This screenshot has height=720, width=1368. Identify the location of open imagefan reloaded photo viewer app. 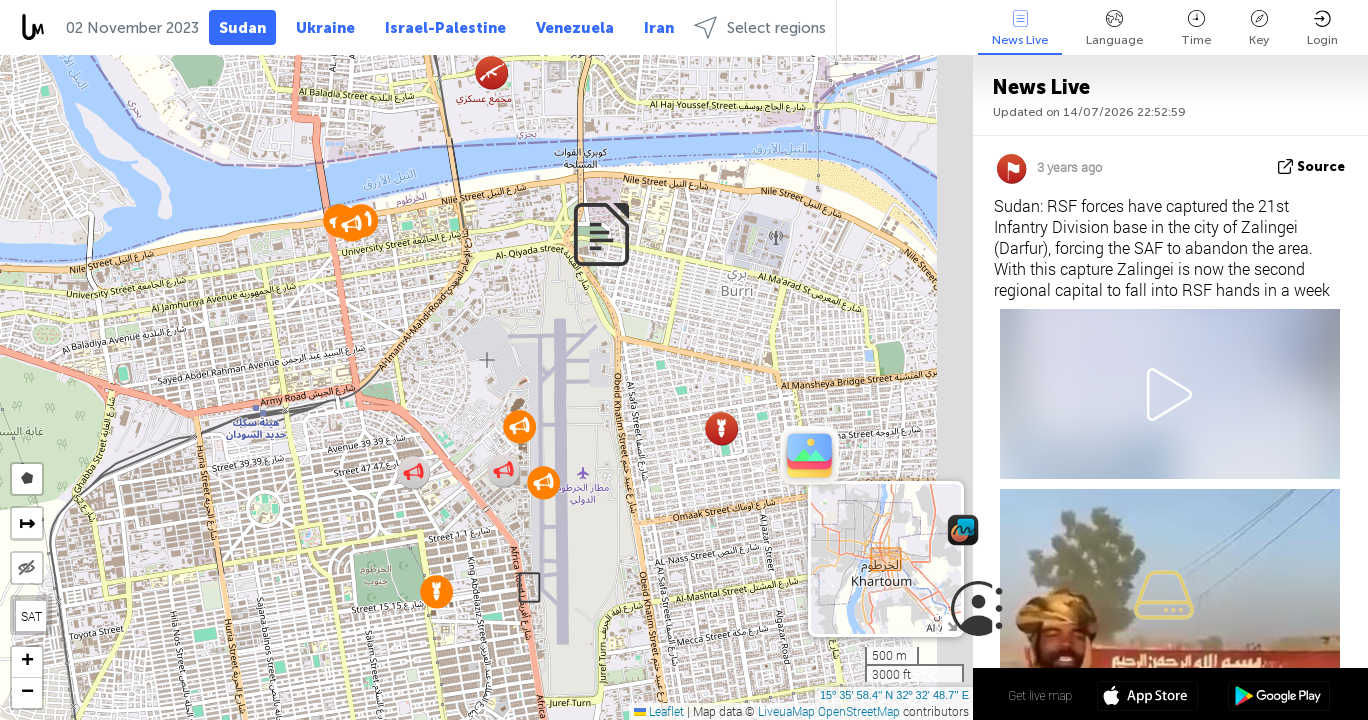
(809, 455).